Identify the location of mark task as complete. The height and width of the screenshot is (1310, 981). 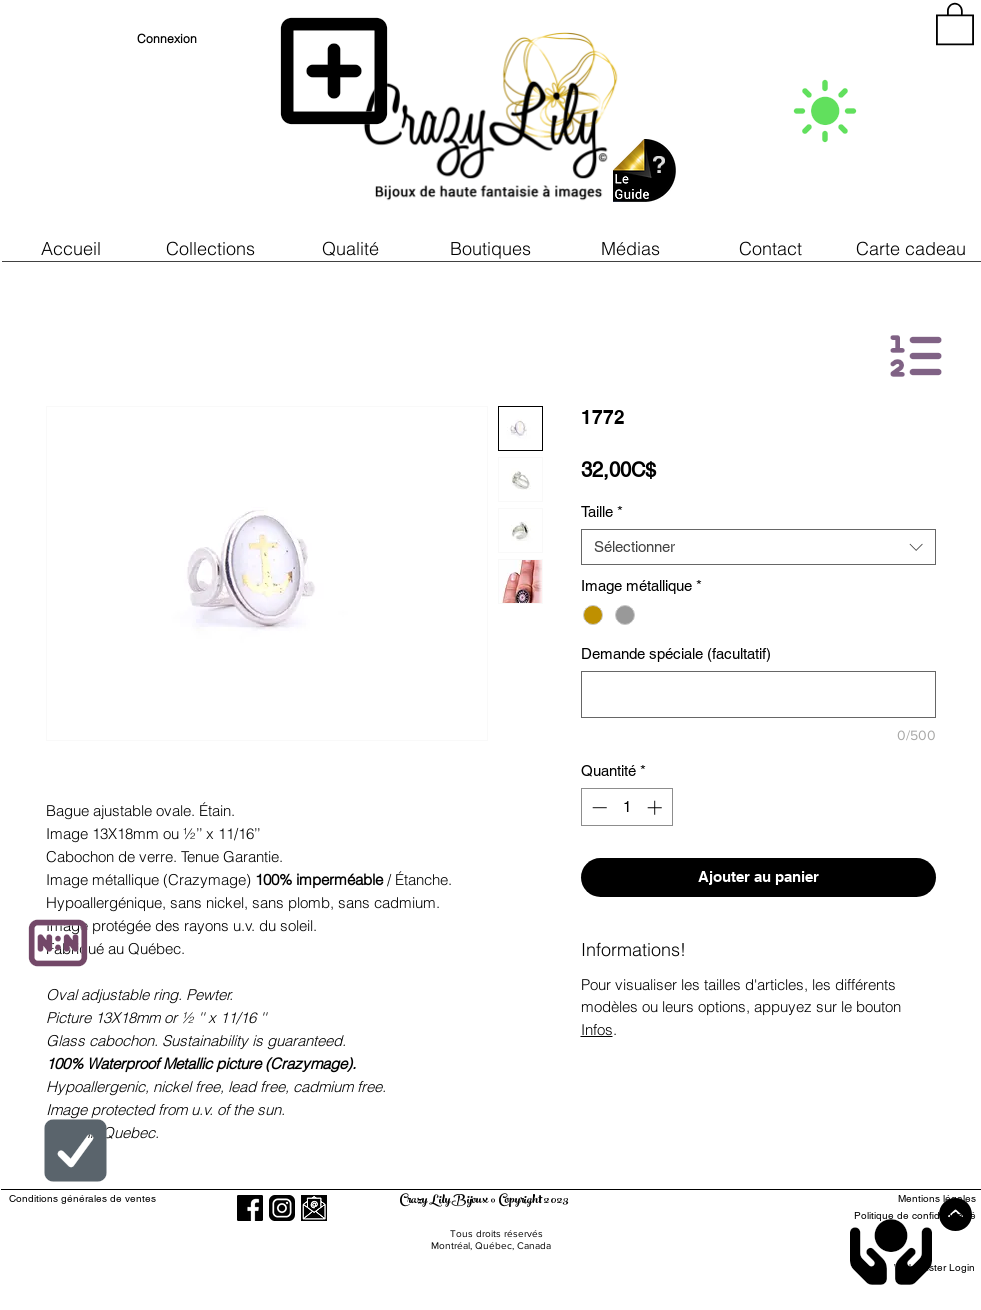
(75, 1150).